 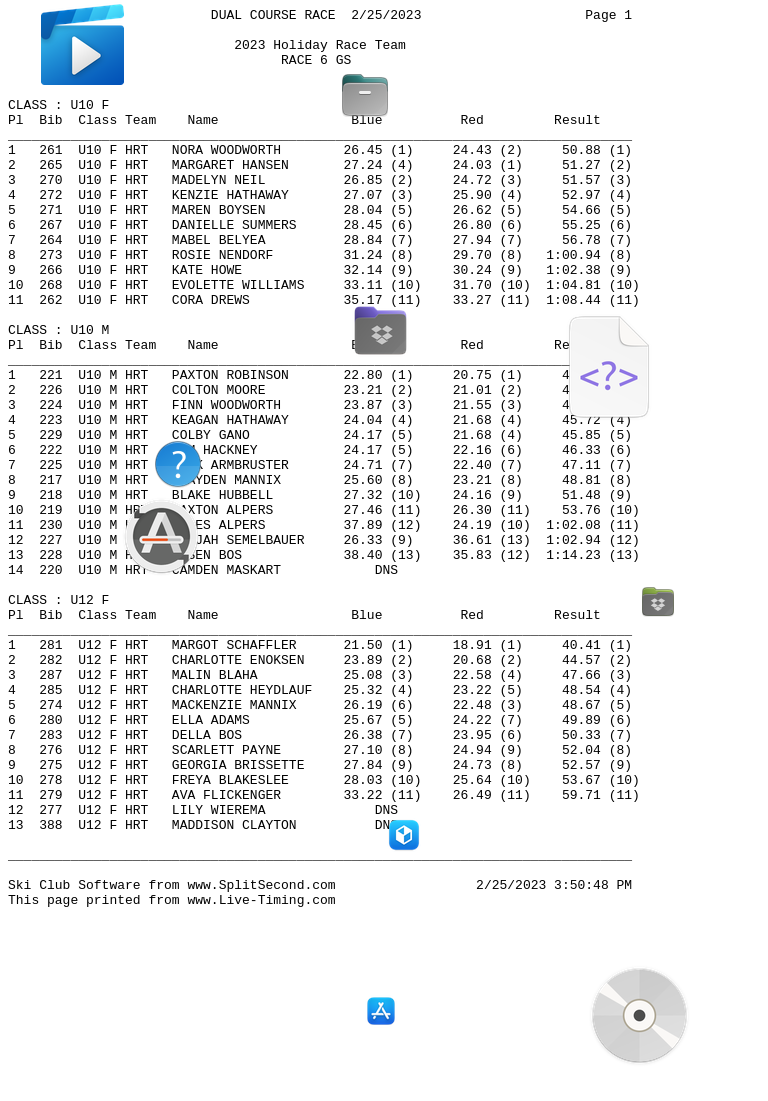 I want to click on open the nautilus file manager, so click(x=365, y=95).